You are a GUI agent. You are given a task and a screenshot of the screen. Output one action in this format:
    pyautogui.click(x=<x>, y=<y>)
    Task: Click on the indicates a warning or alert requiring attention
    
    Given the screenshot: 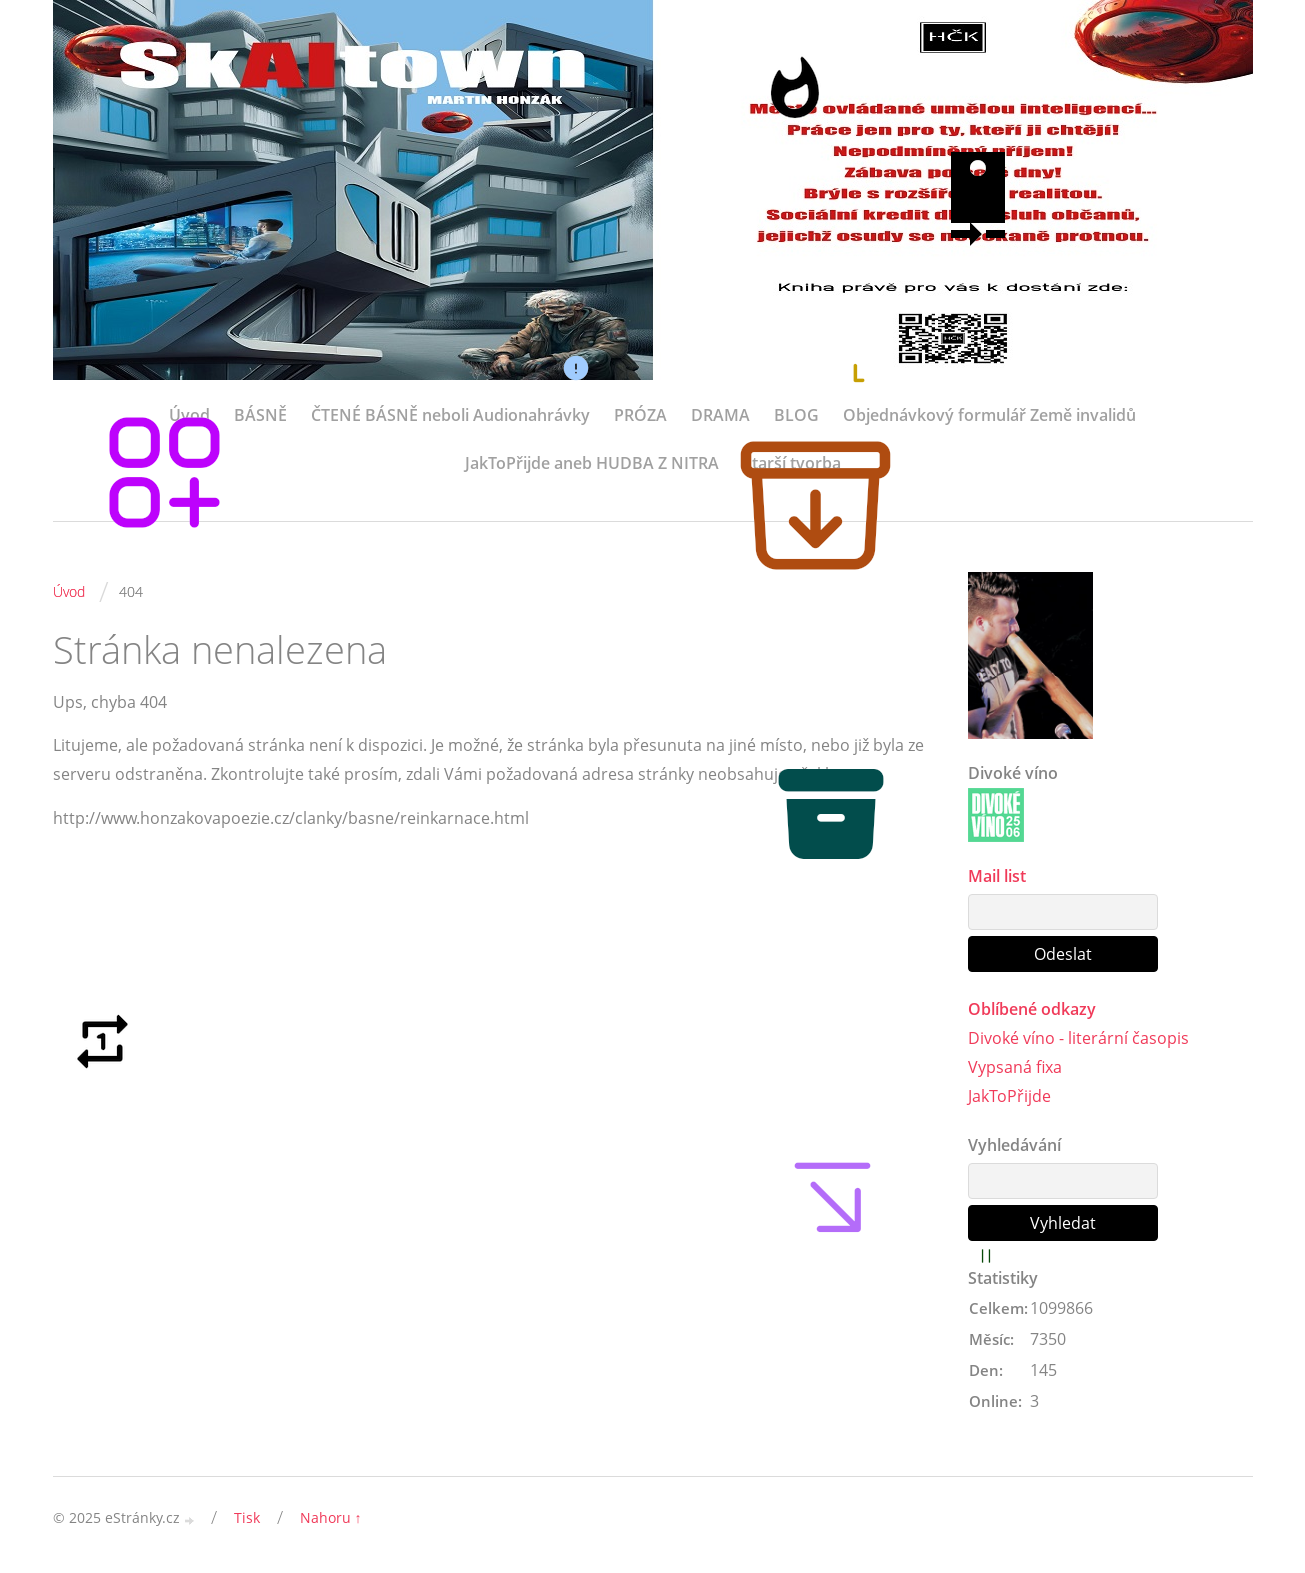 What is the action you would take?
    pyautogui.click(x=576, y=368)
    